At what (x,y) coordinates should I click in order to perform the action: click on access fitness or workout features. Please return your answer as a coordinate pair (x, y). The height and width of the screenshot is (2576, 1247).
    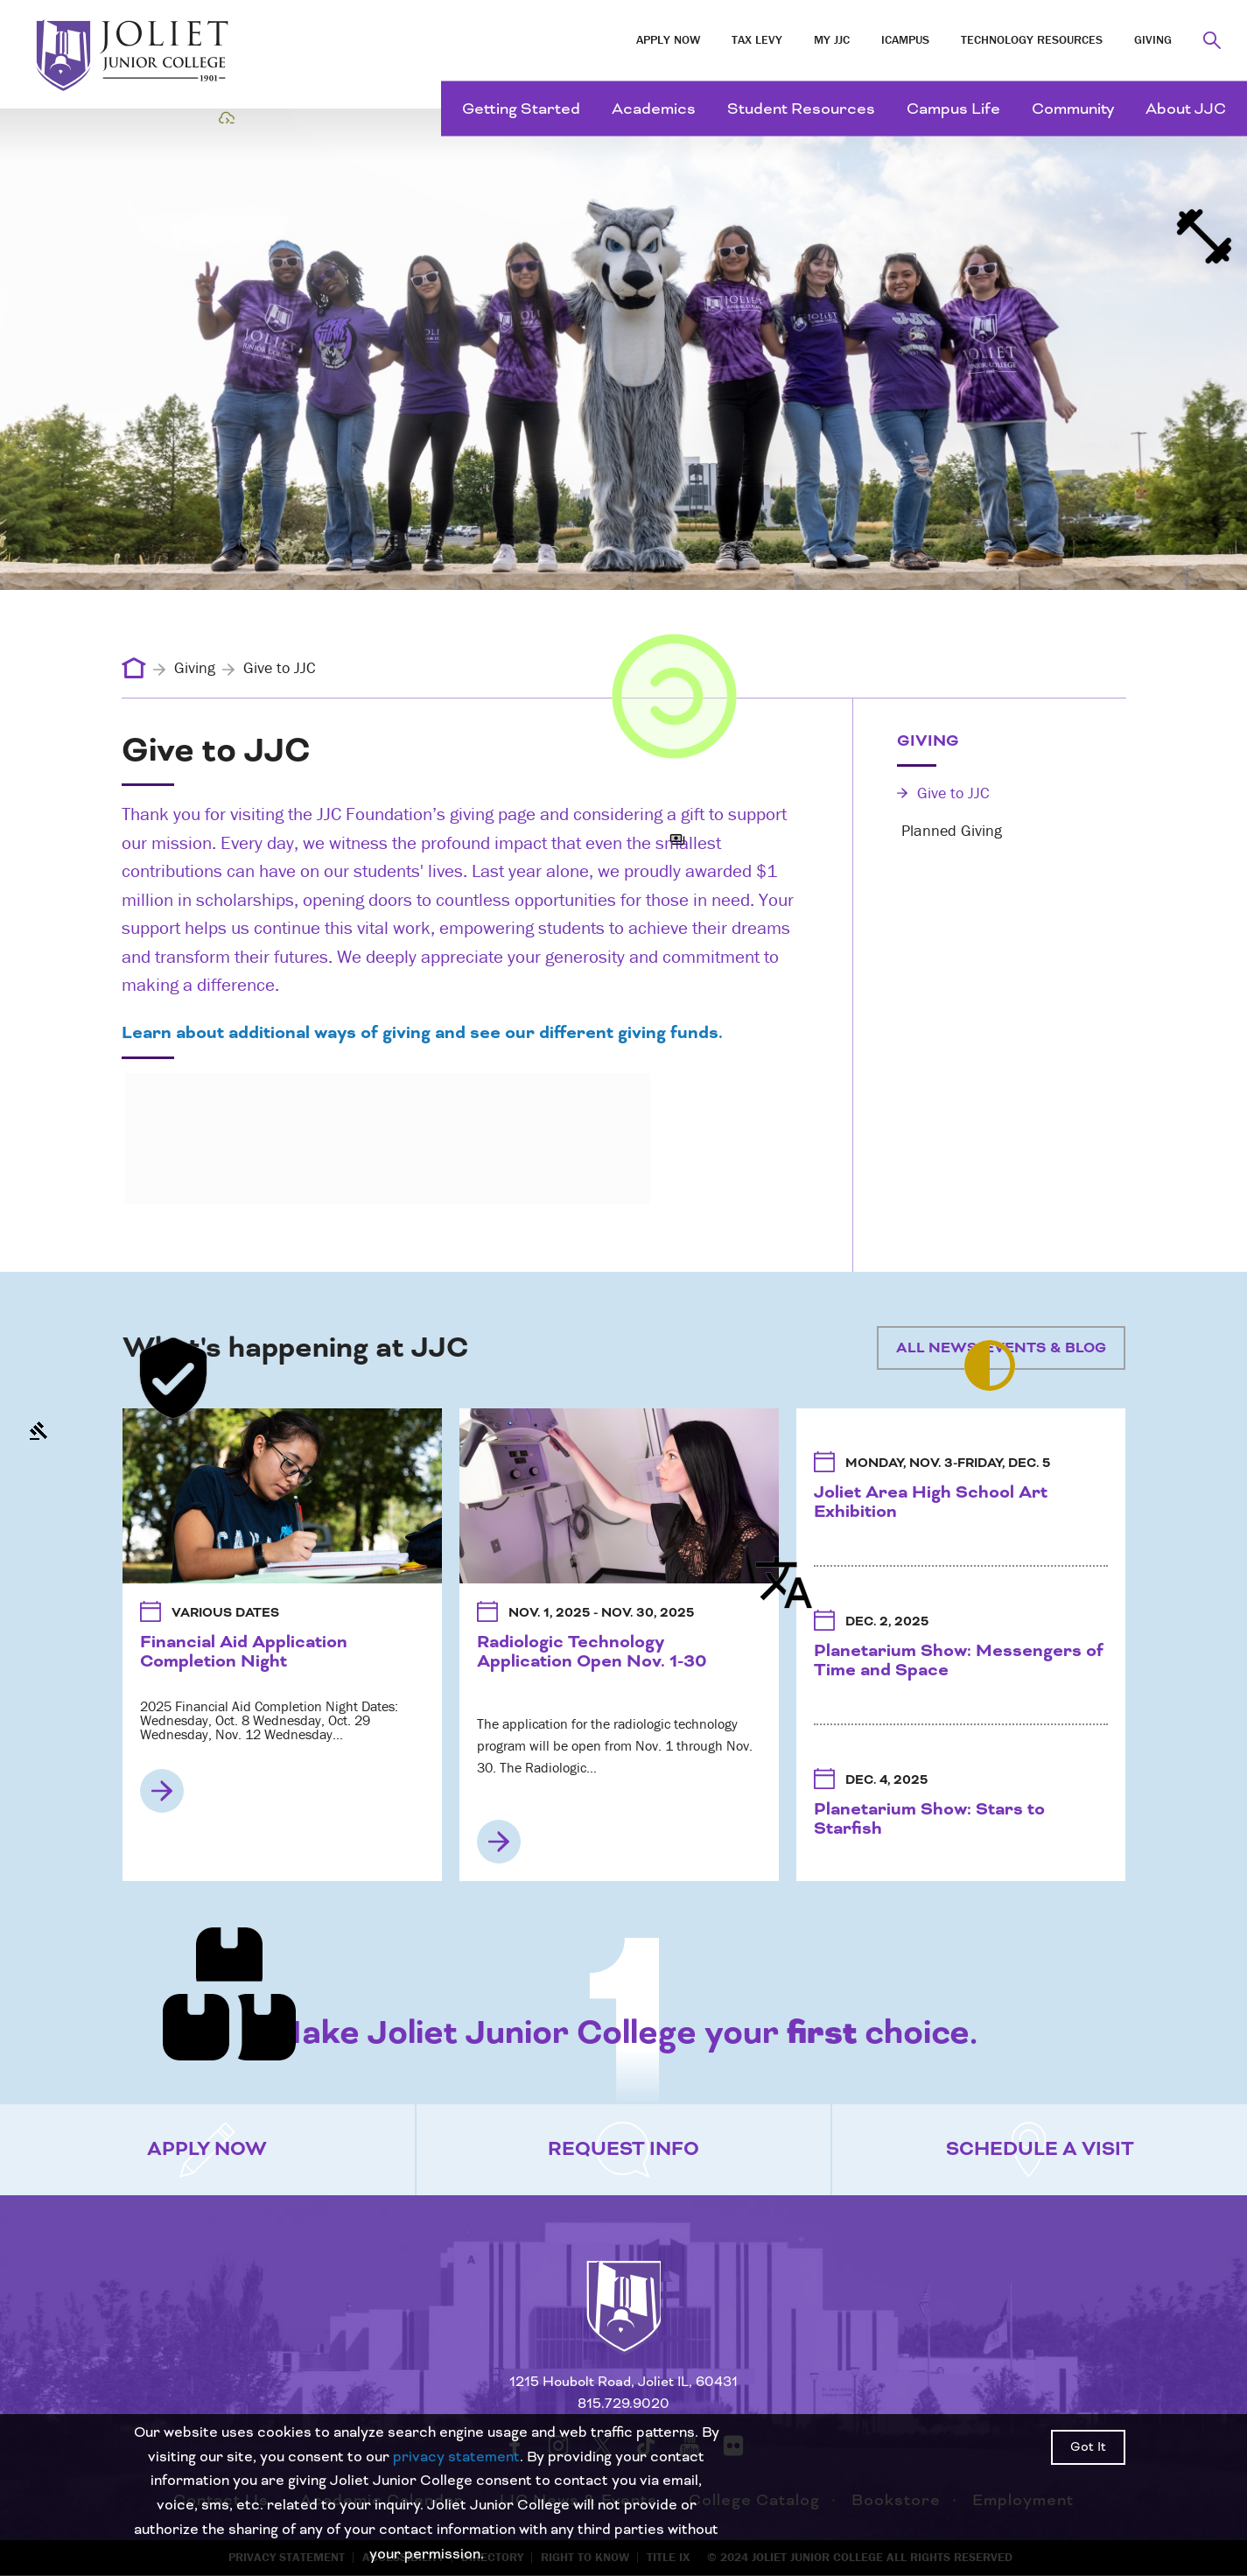
    Looking at the image, I should click on (1204, 236).